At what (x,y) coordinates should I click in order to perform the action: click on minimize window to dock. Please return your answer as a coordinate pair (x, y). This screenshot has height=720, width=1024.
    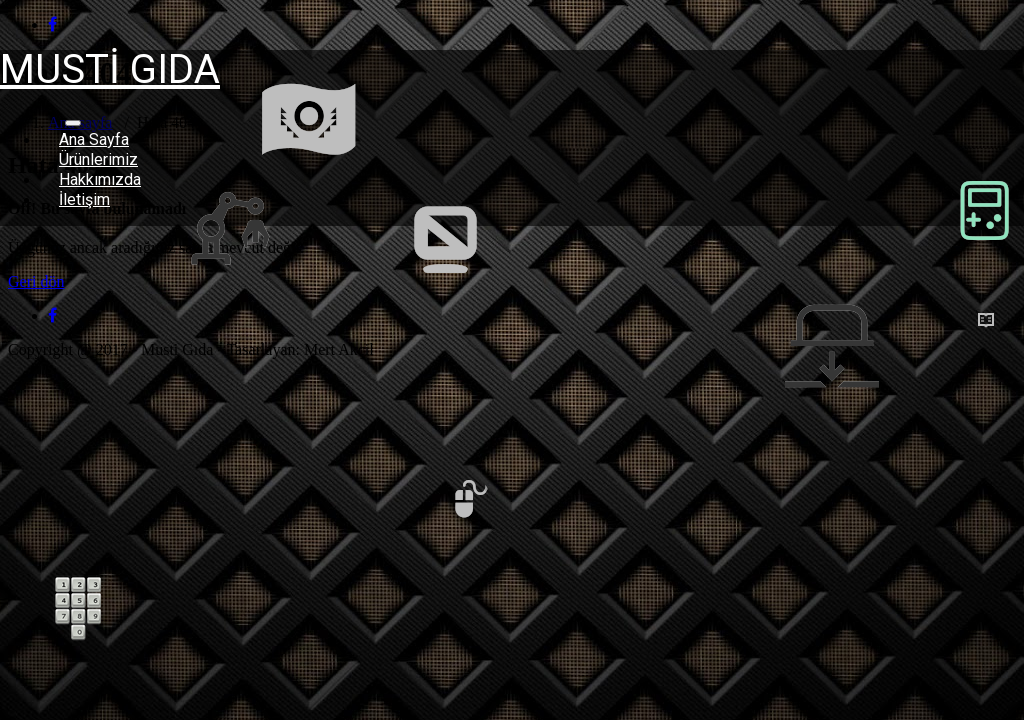
    Looking at the image, I should click on (832, 346).